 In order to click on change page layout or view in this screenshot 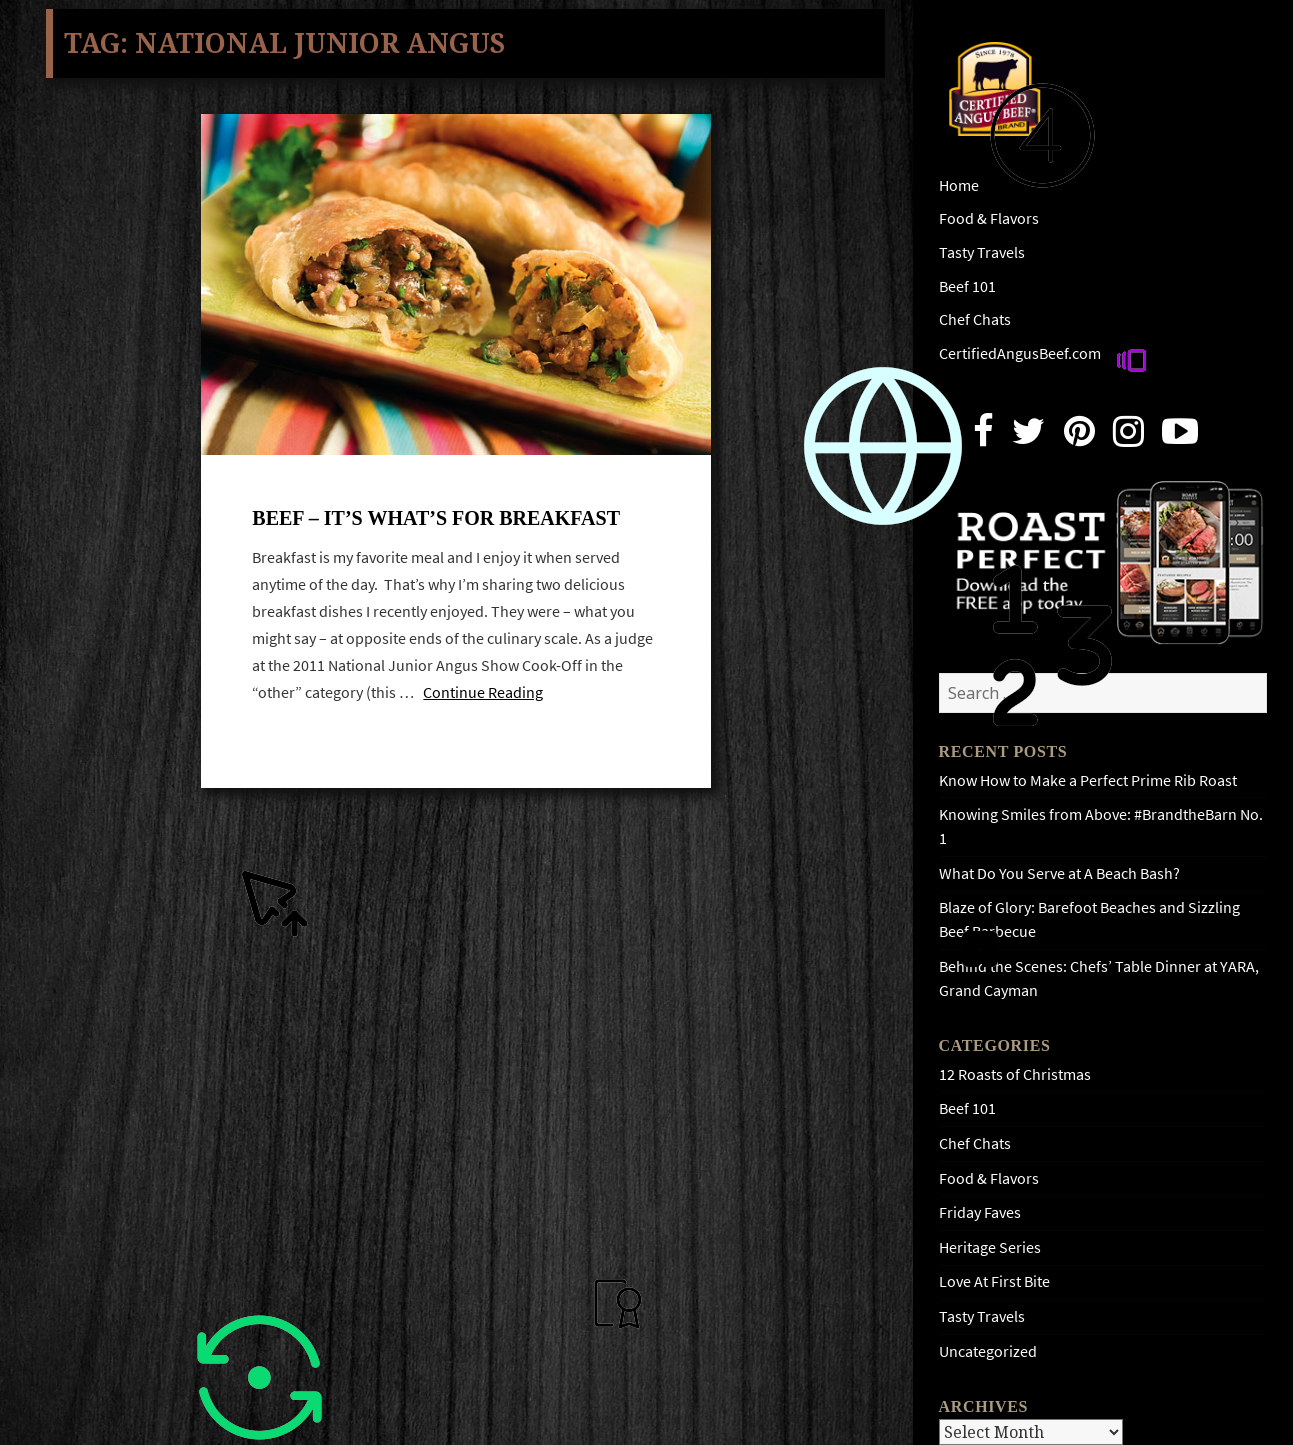, I will do `click(980, 949)`.